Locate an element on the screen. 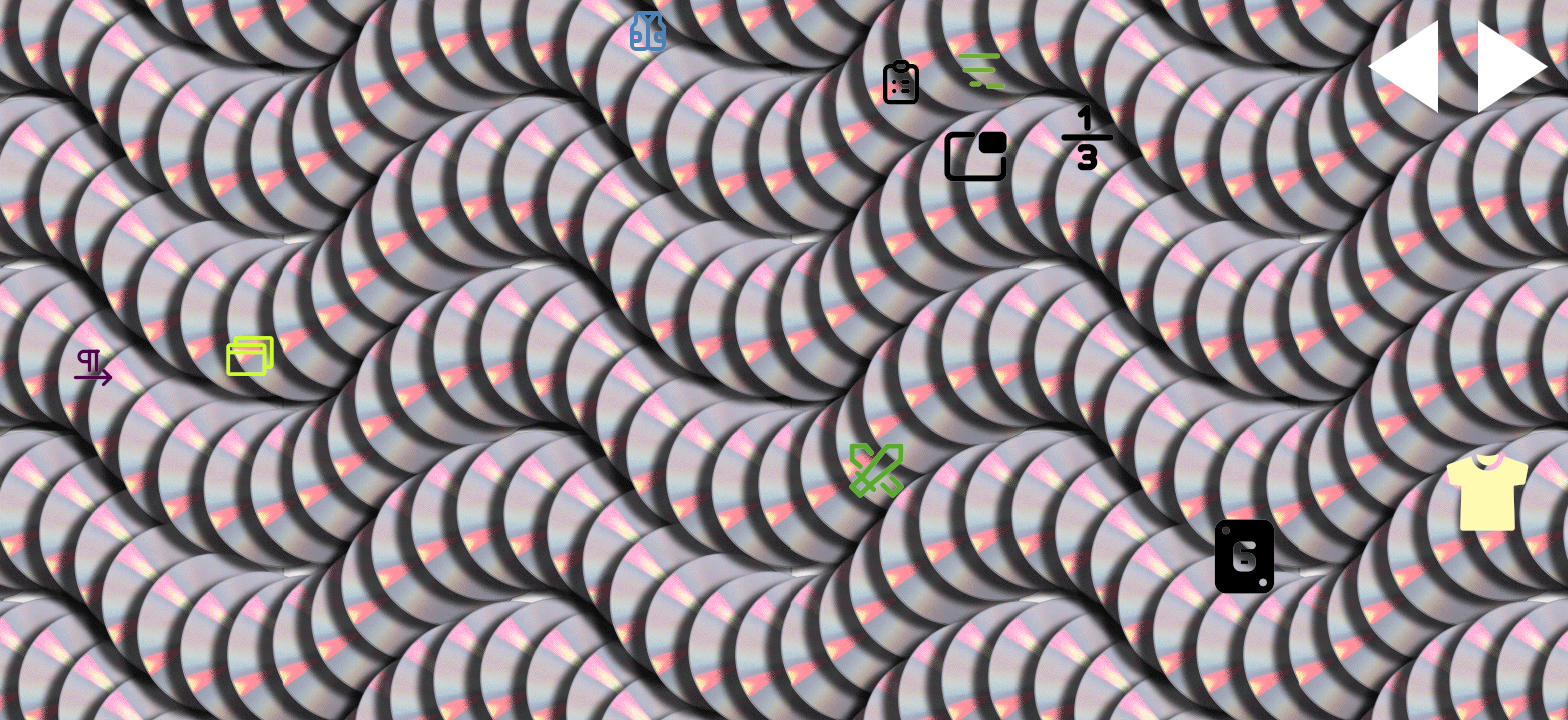 Image resolution: width=1568 pixels, height=720 pixels. fraction or division calculation tool is located at coordinates (1087, 137).